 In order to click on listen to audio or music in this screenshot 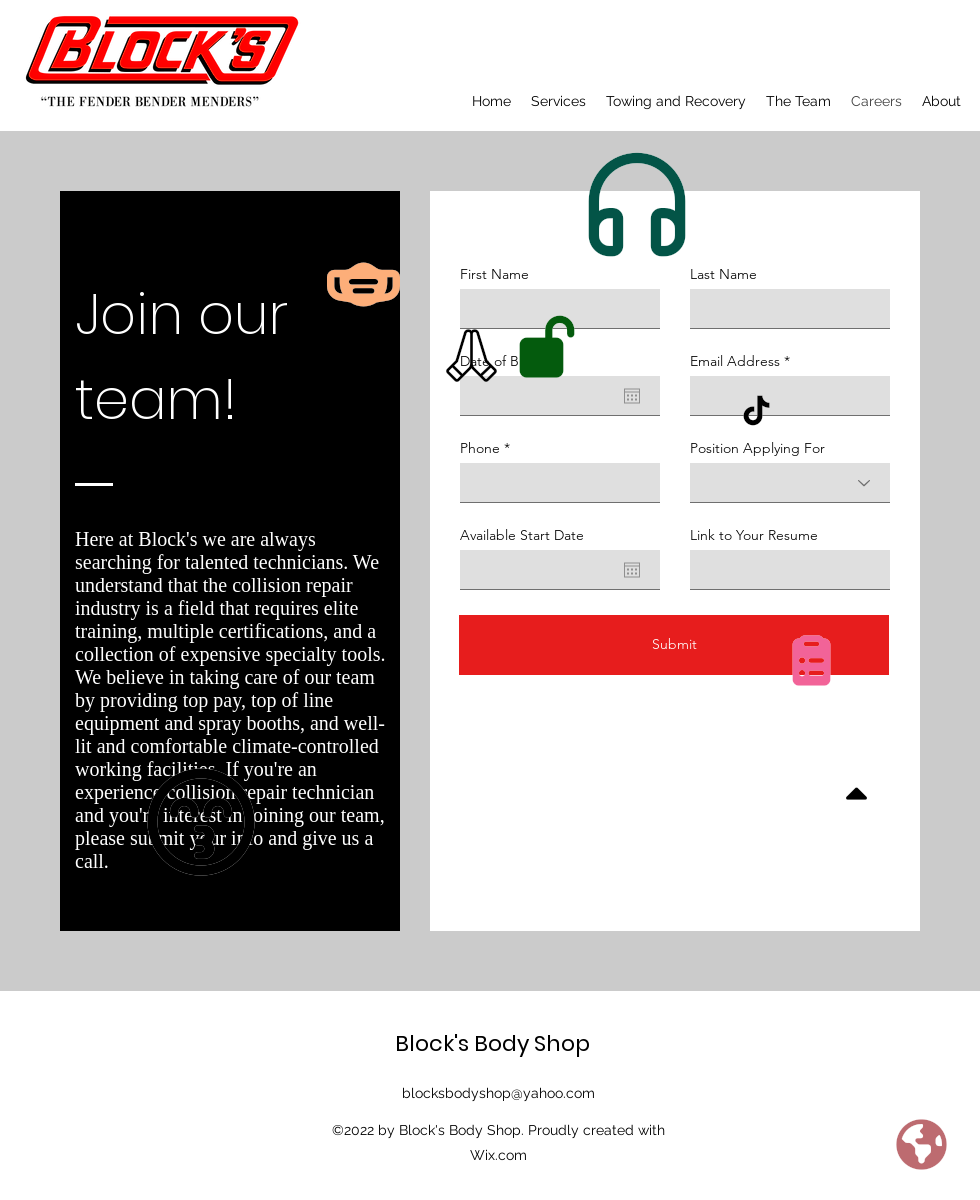, I will do `click(637, 208)`.